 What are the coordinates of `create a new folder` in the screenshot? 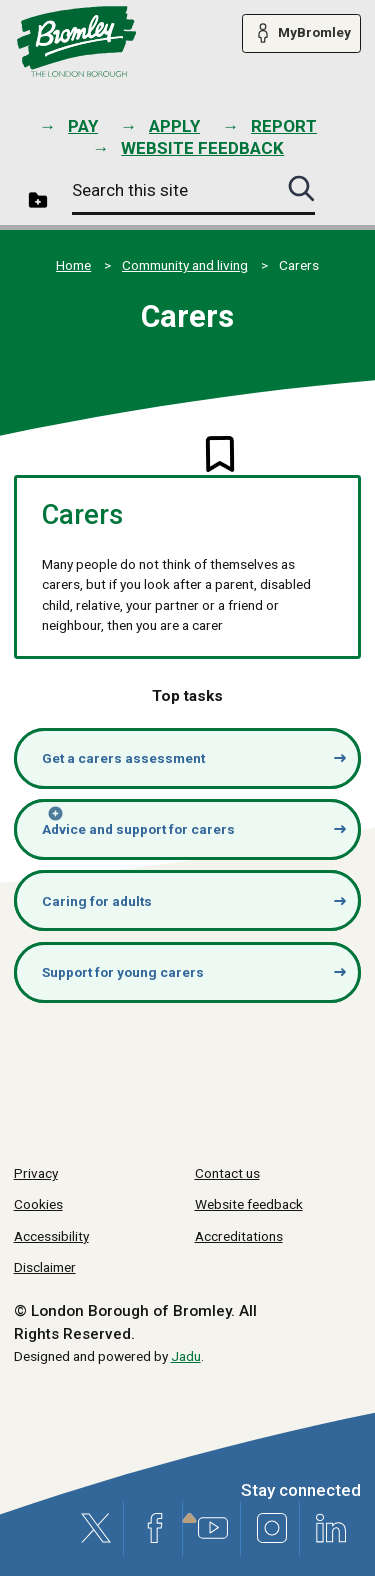 It's located at (38, 200).